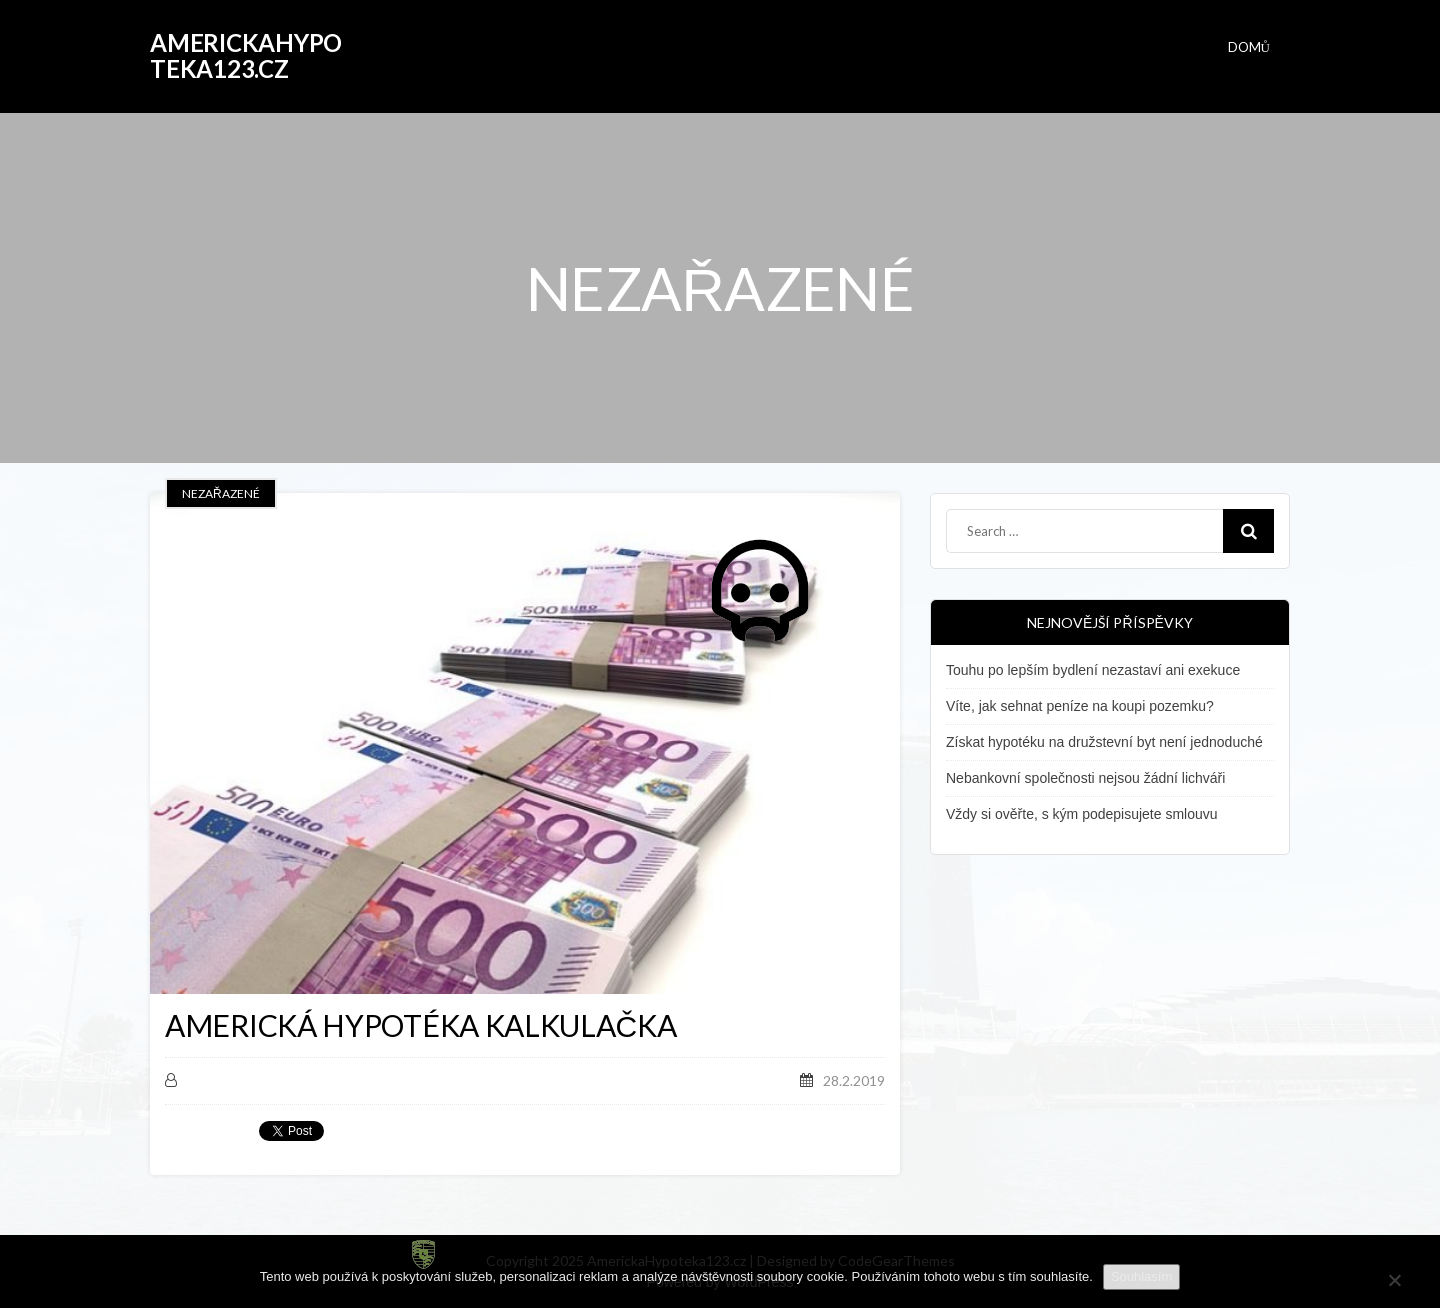 The width and height of the screenshot is (1440, 1308). What do you see at coordinates (423, 1254) in the screenshot?
I see `porsche brand logo` at bounding box center [423, 1254].